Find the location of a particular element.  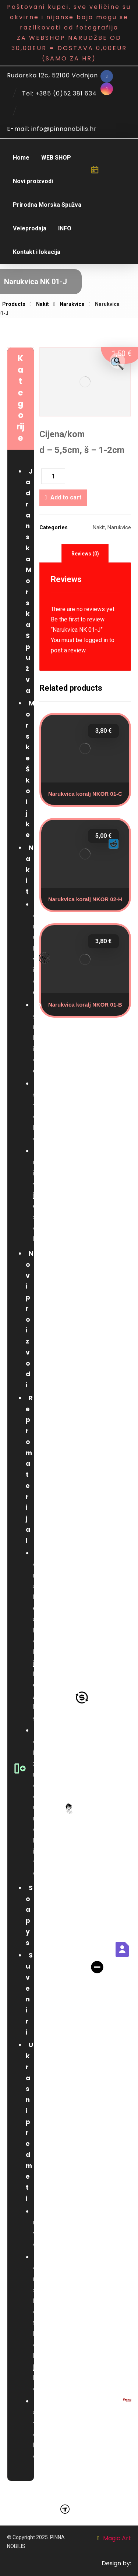

visit cotton bureau website is located at coordinates (44, 958).